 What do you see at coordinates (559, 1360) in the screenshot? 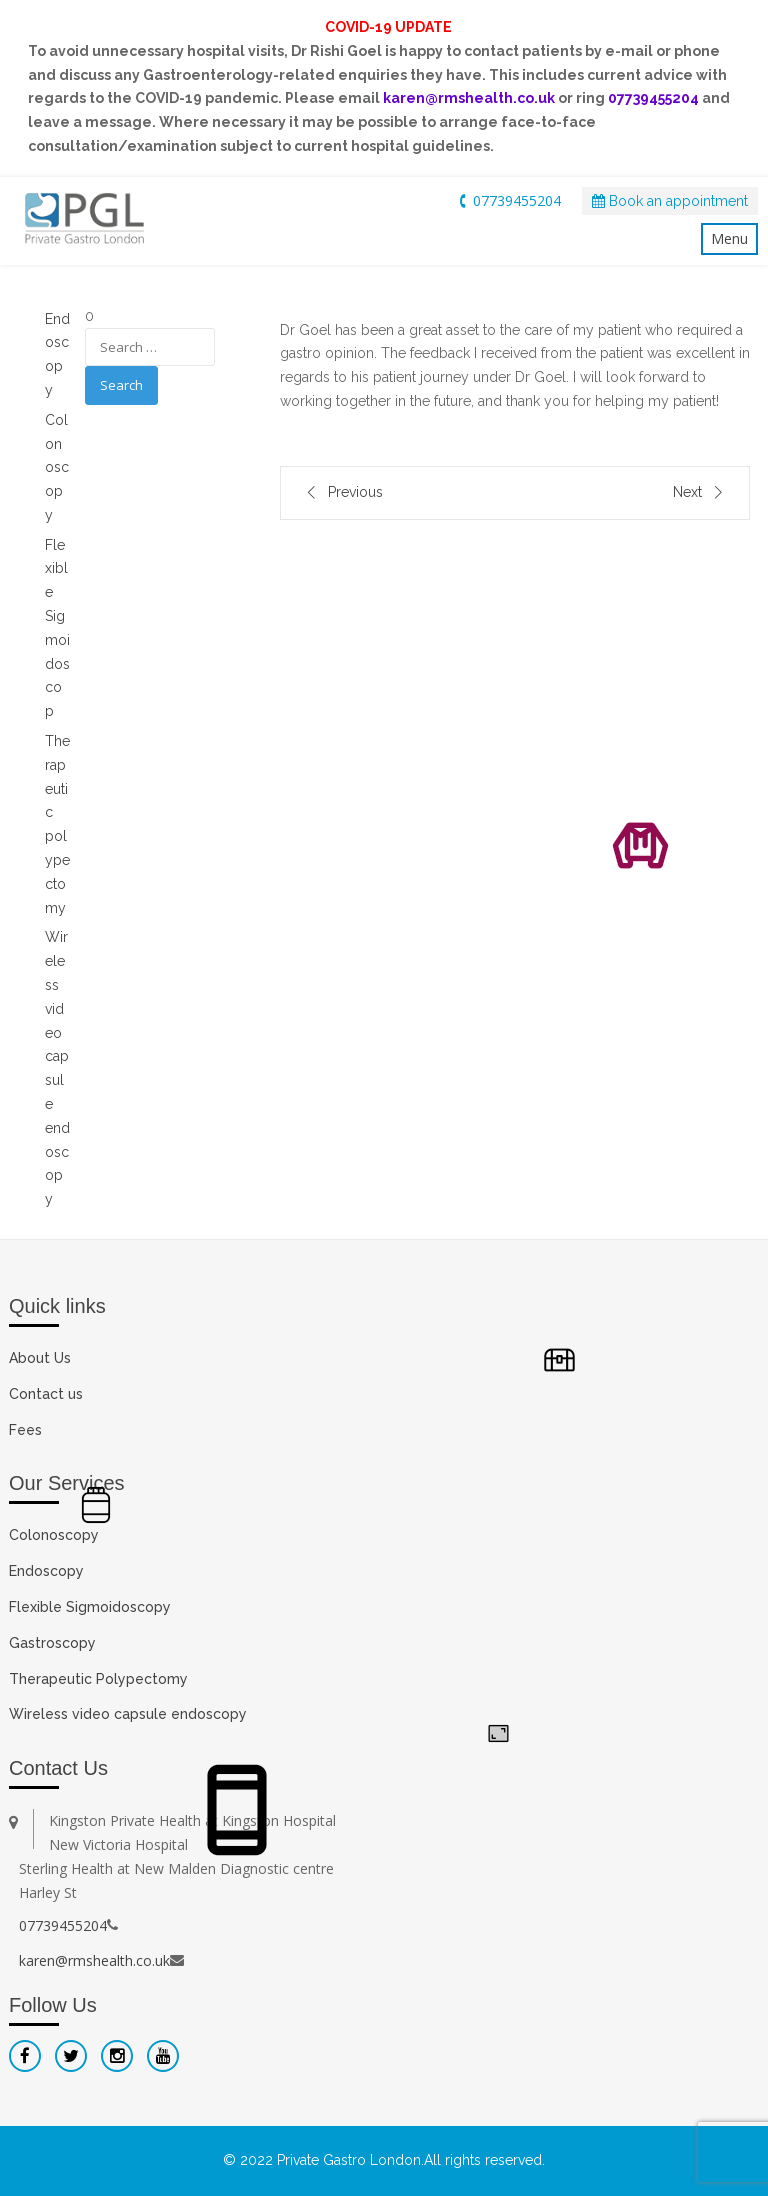
I see `access rewards or collected items` at bounding box center [559, 1360].